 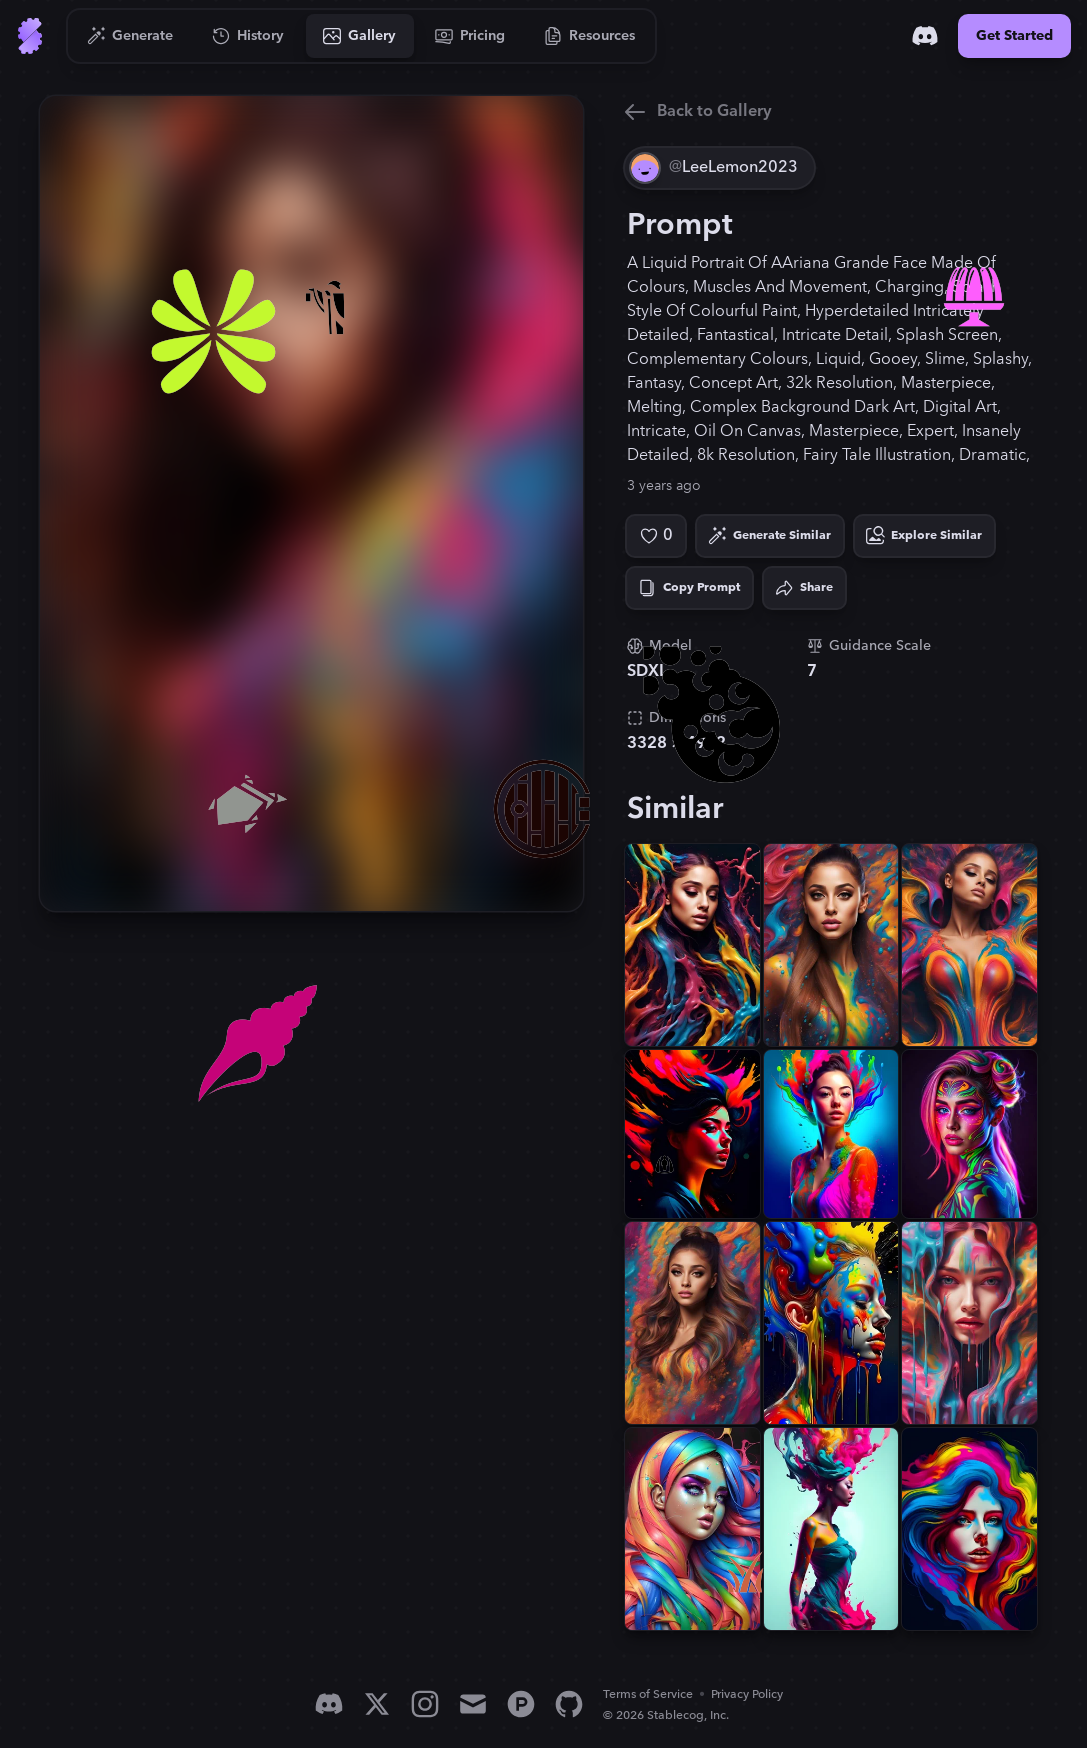 I want to click on dessert or sweet treat category in a game menu, so click(x=974, y=293).